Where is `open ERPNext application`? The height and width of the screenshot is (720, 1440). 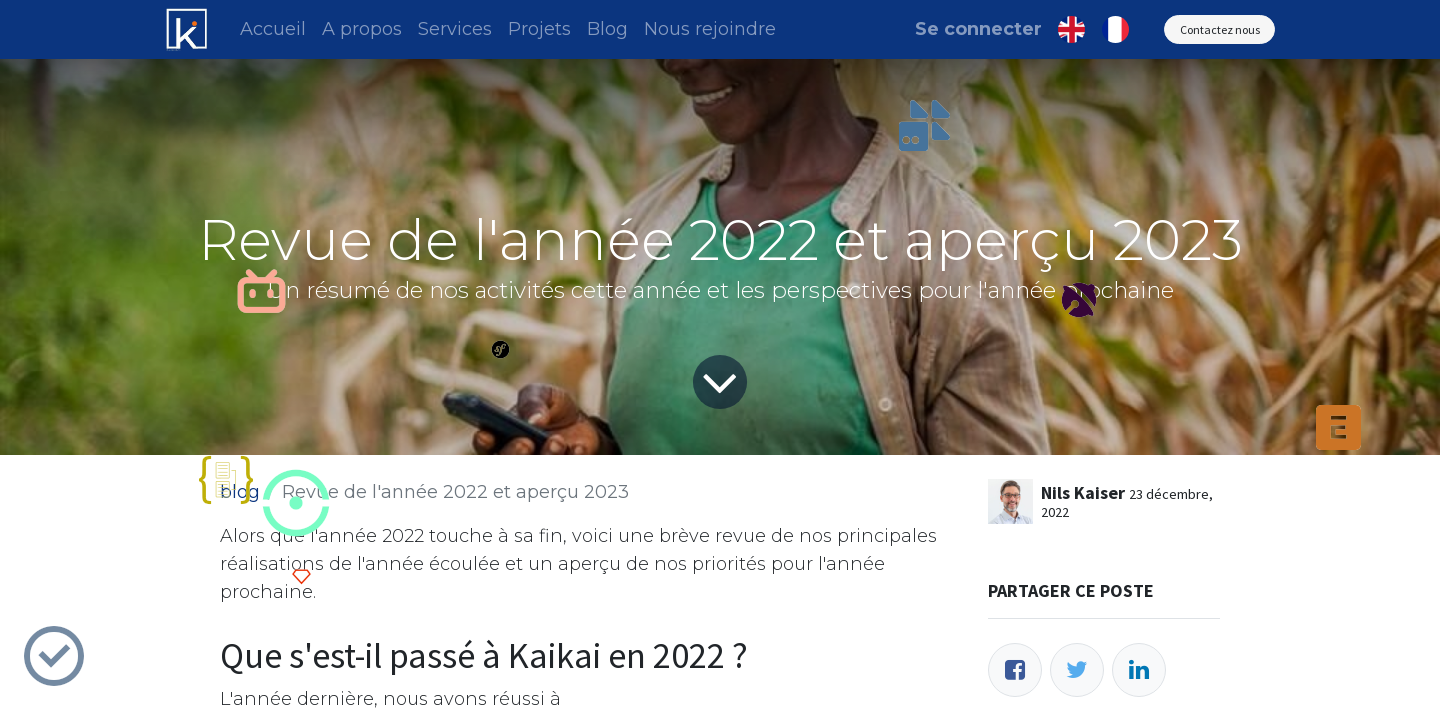 open ERPNext application is located at coordinates (1338, 427).